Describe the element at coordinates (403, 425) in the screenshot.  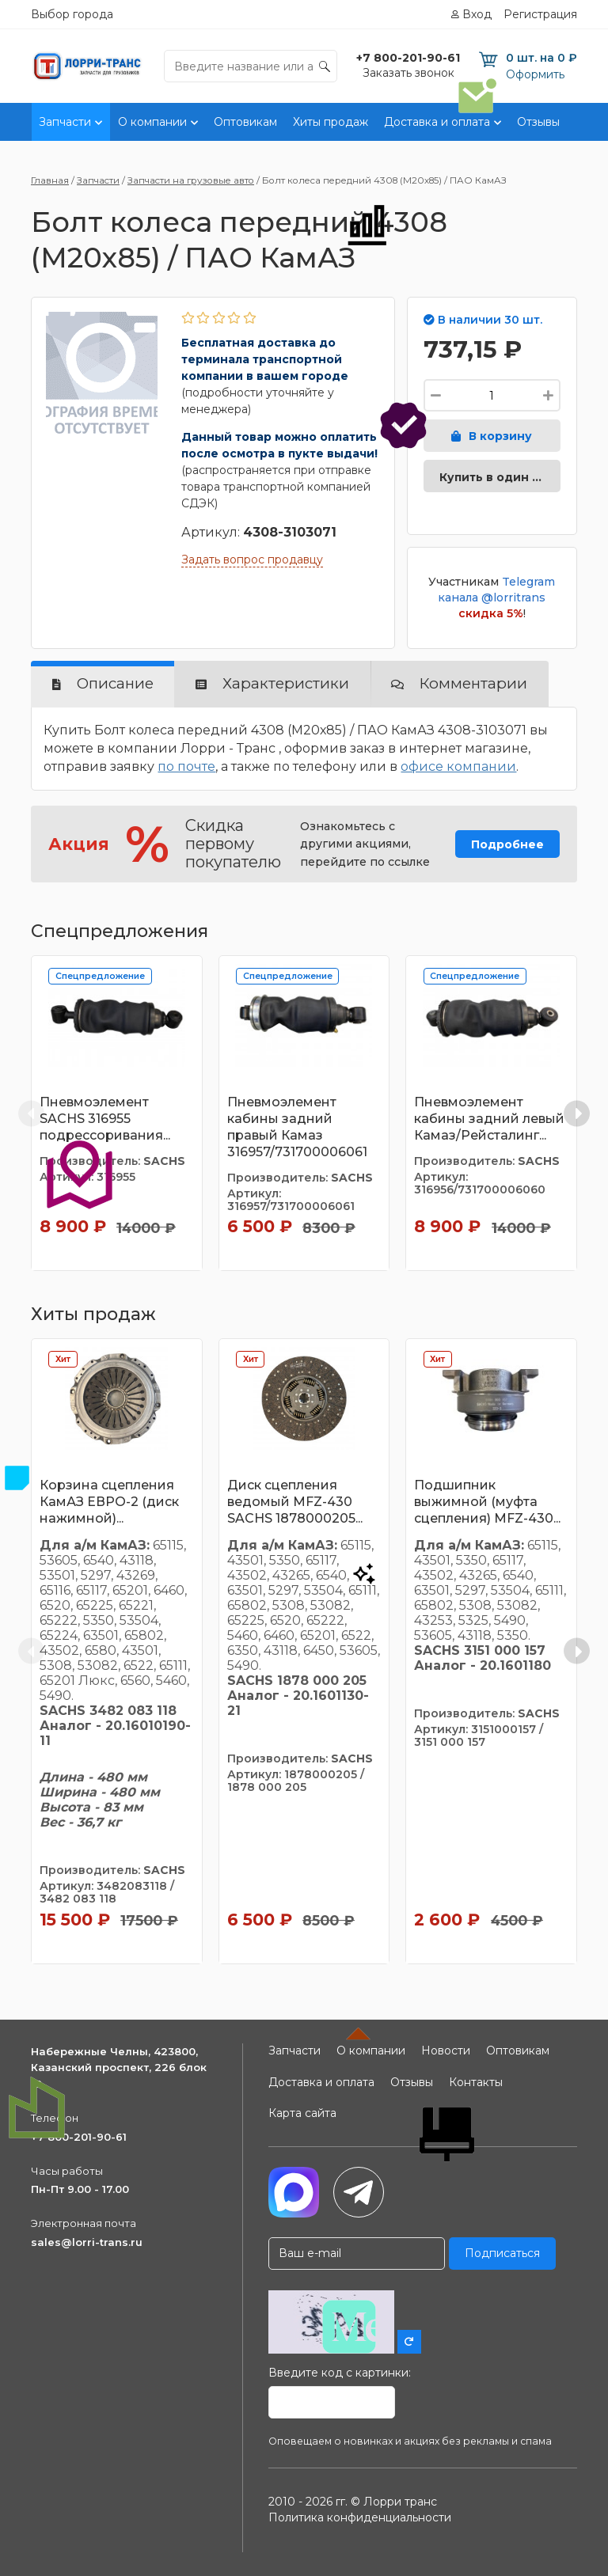
I see `indicates a verified account or profile` at that location.